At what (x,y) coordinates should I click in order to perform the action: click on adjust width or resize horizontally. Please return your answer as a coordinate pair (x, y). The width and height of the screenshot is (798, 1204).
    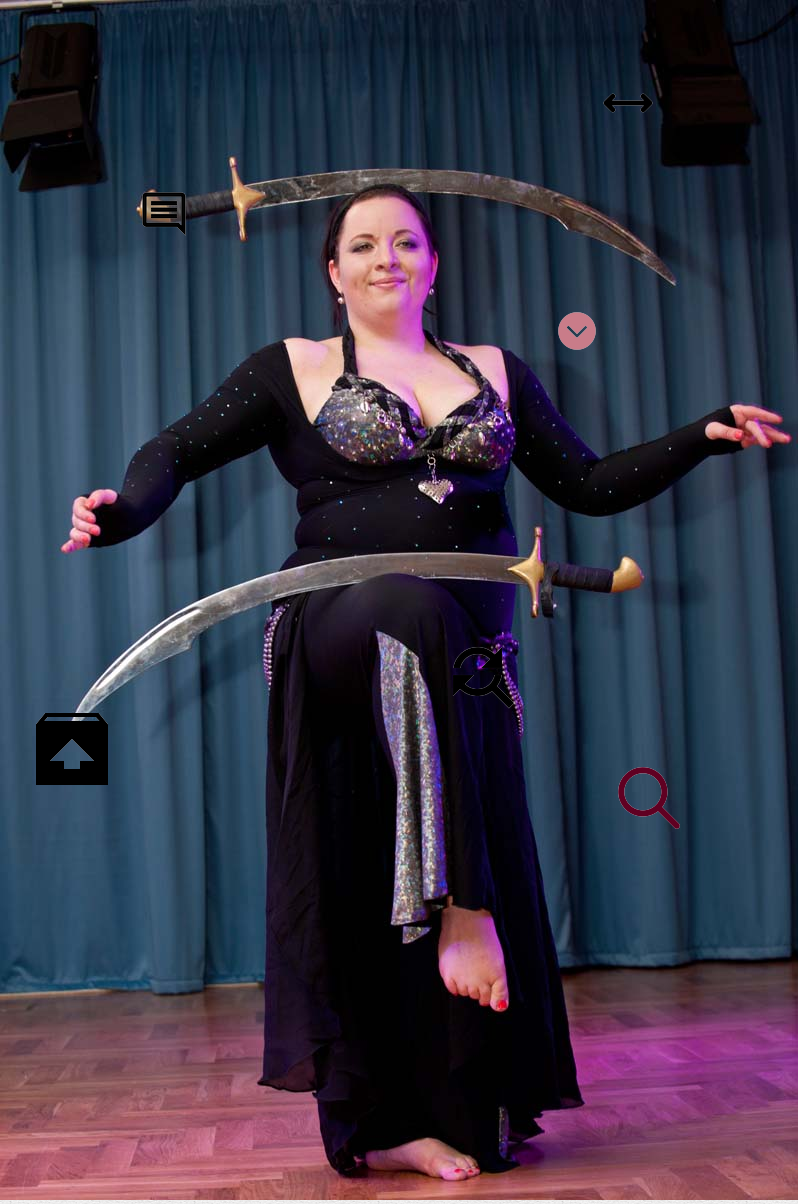
    Looking at the image, I should click on (628, 103).